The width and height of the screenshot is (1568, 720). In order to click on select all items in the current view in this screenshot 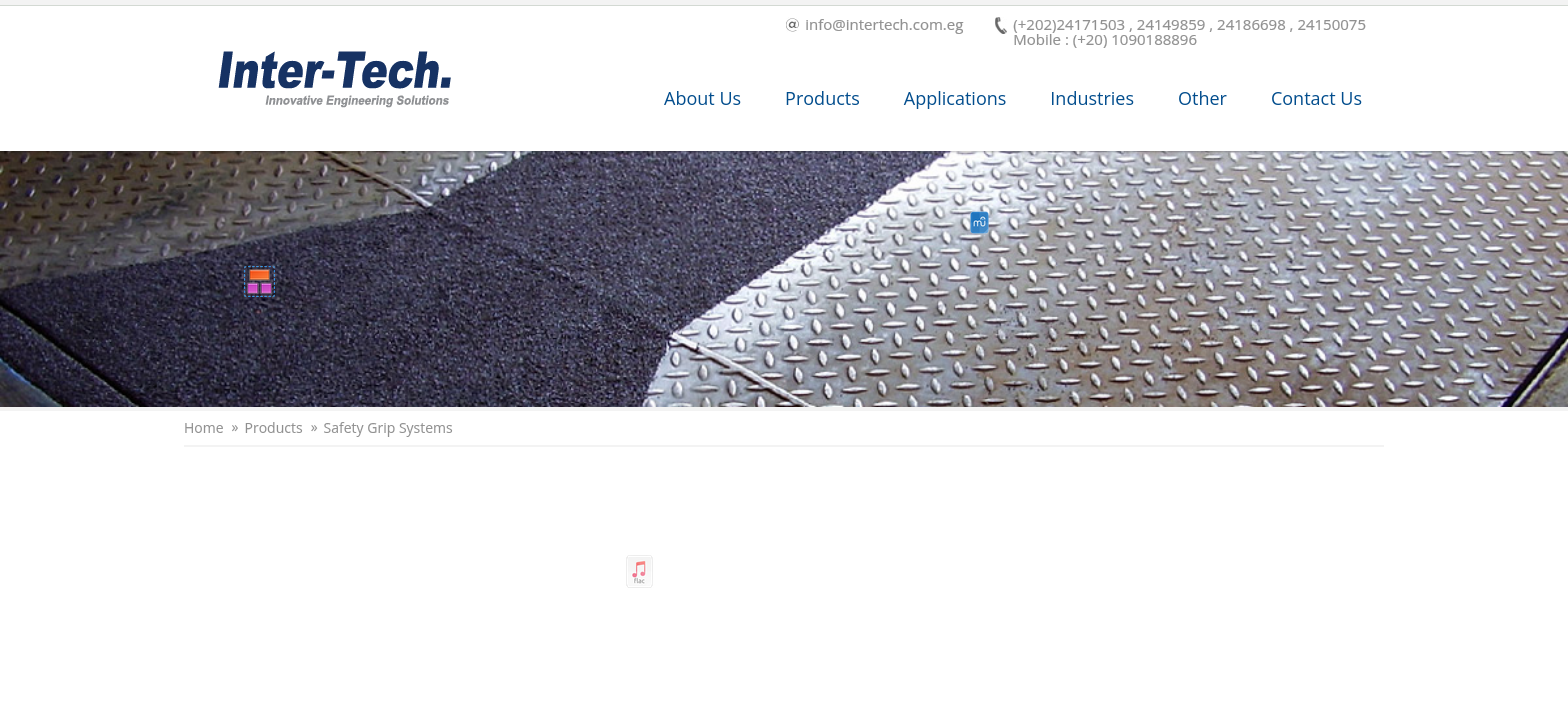, I will do `click(259, 281)`.